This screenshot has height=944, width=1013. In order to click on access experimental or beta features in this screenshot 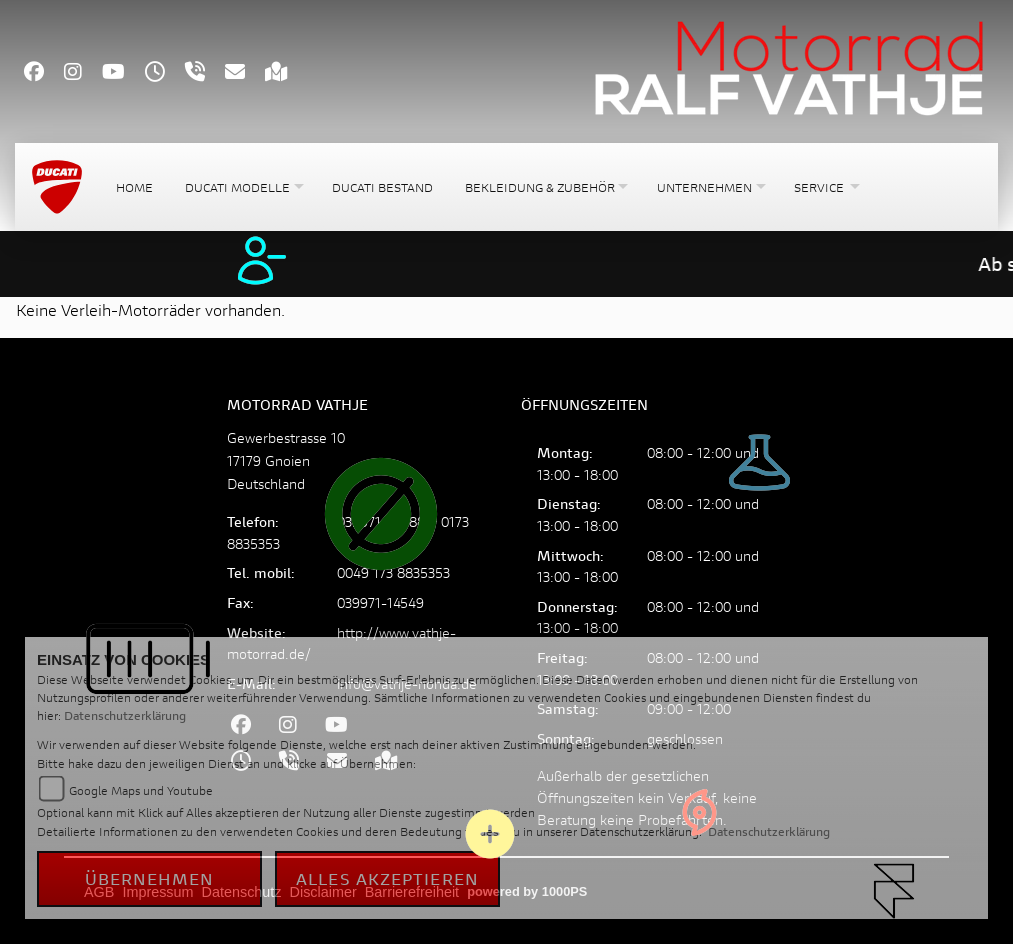, I will do `click(759, 462)`.